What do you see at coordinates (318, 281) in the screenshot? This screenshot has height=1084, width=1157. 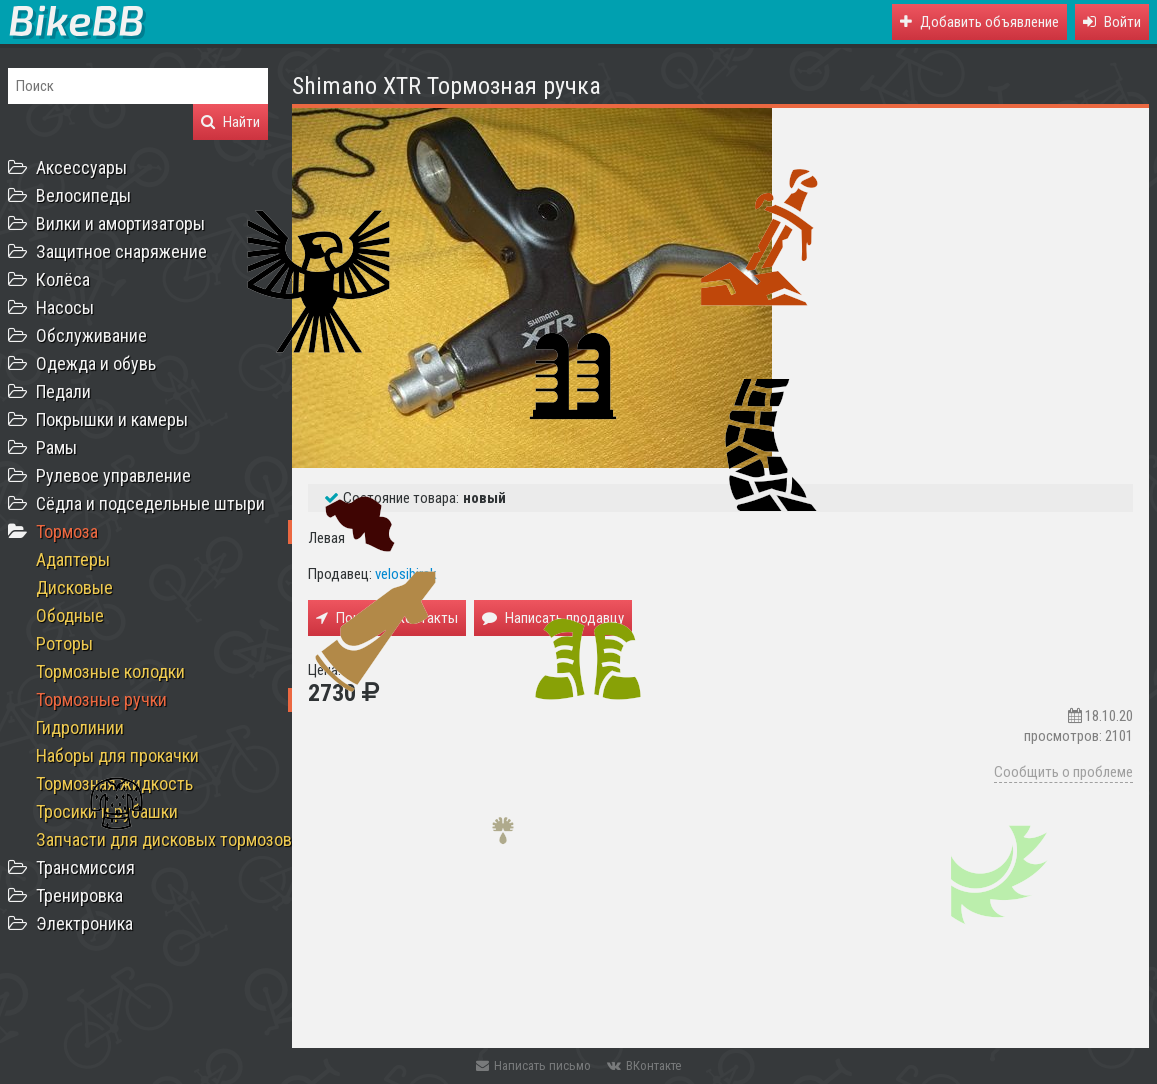 I see `select hawk or eagle team emblem` at bounding box center [318, 281].